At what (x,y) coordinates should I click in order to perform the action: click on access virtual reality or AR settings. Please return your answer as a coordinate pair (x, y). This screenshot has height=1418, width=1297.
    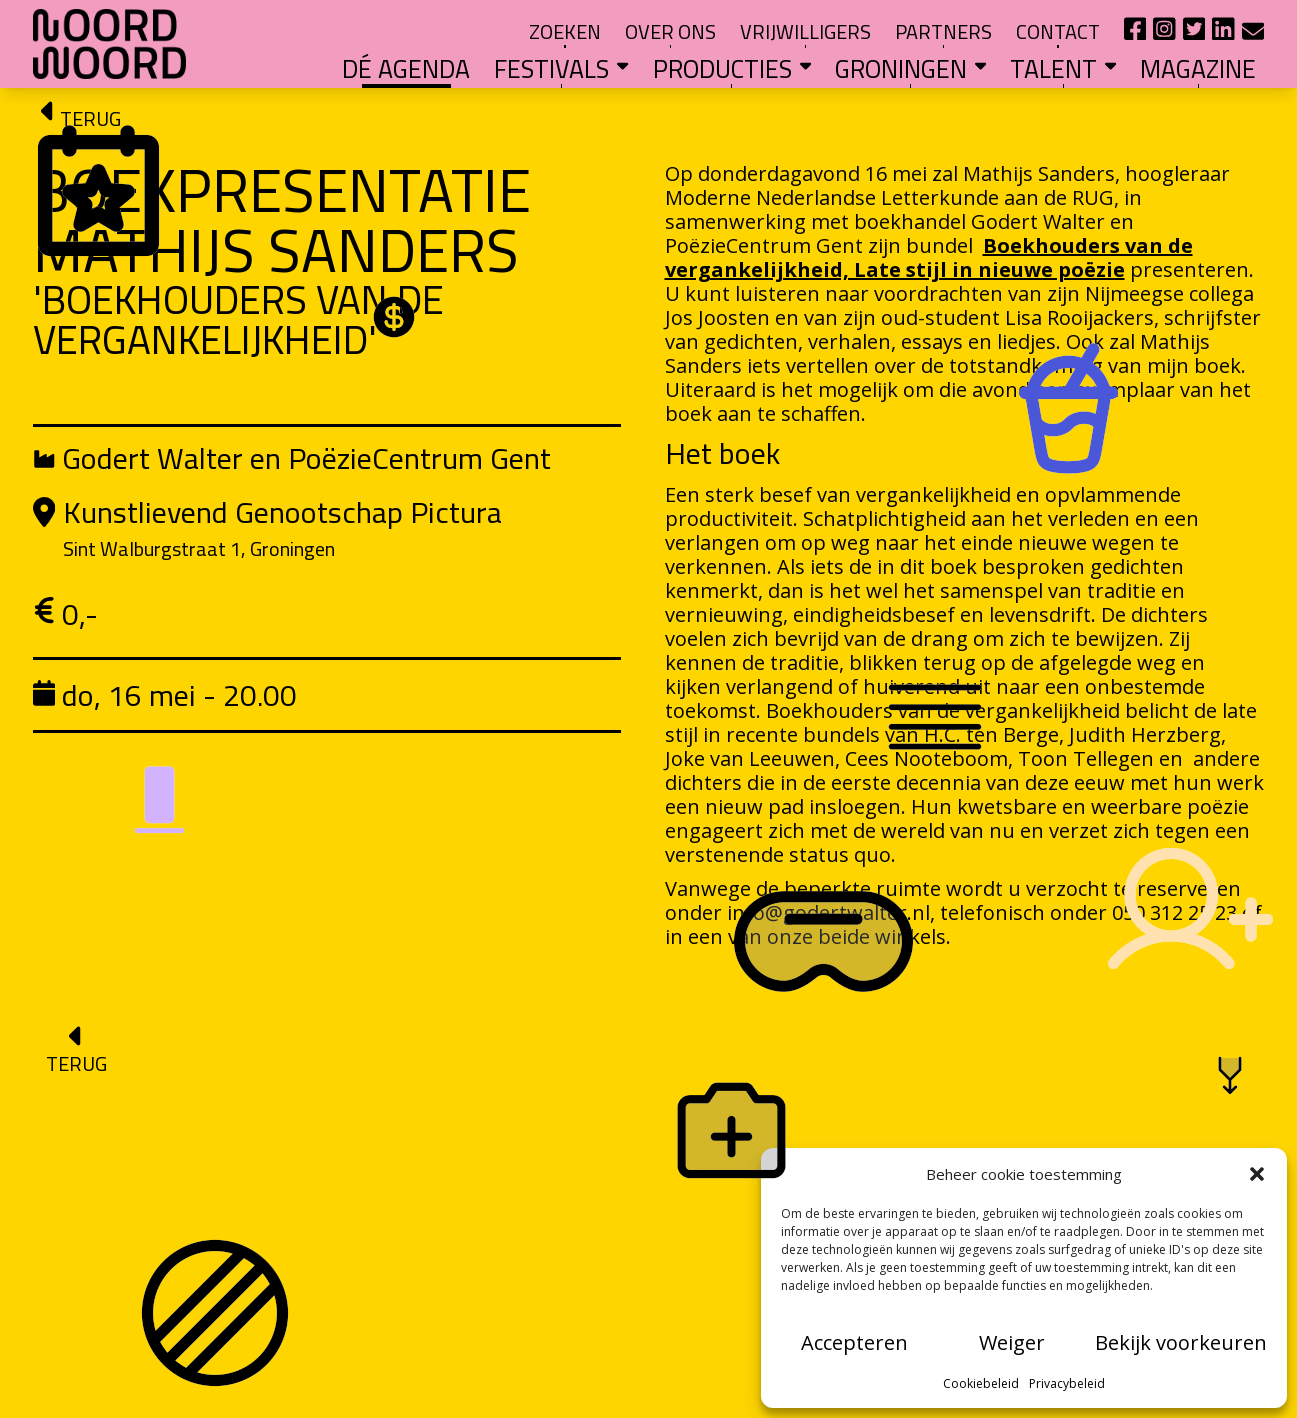
    Looking at the image, I should click on (823, 941).